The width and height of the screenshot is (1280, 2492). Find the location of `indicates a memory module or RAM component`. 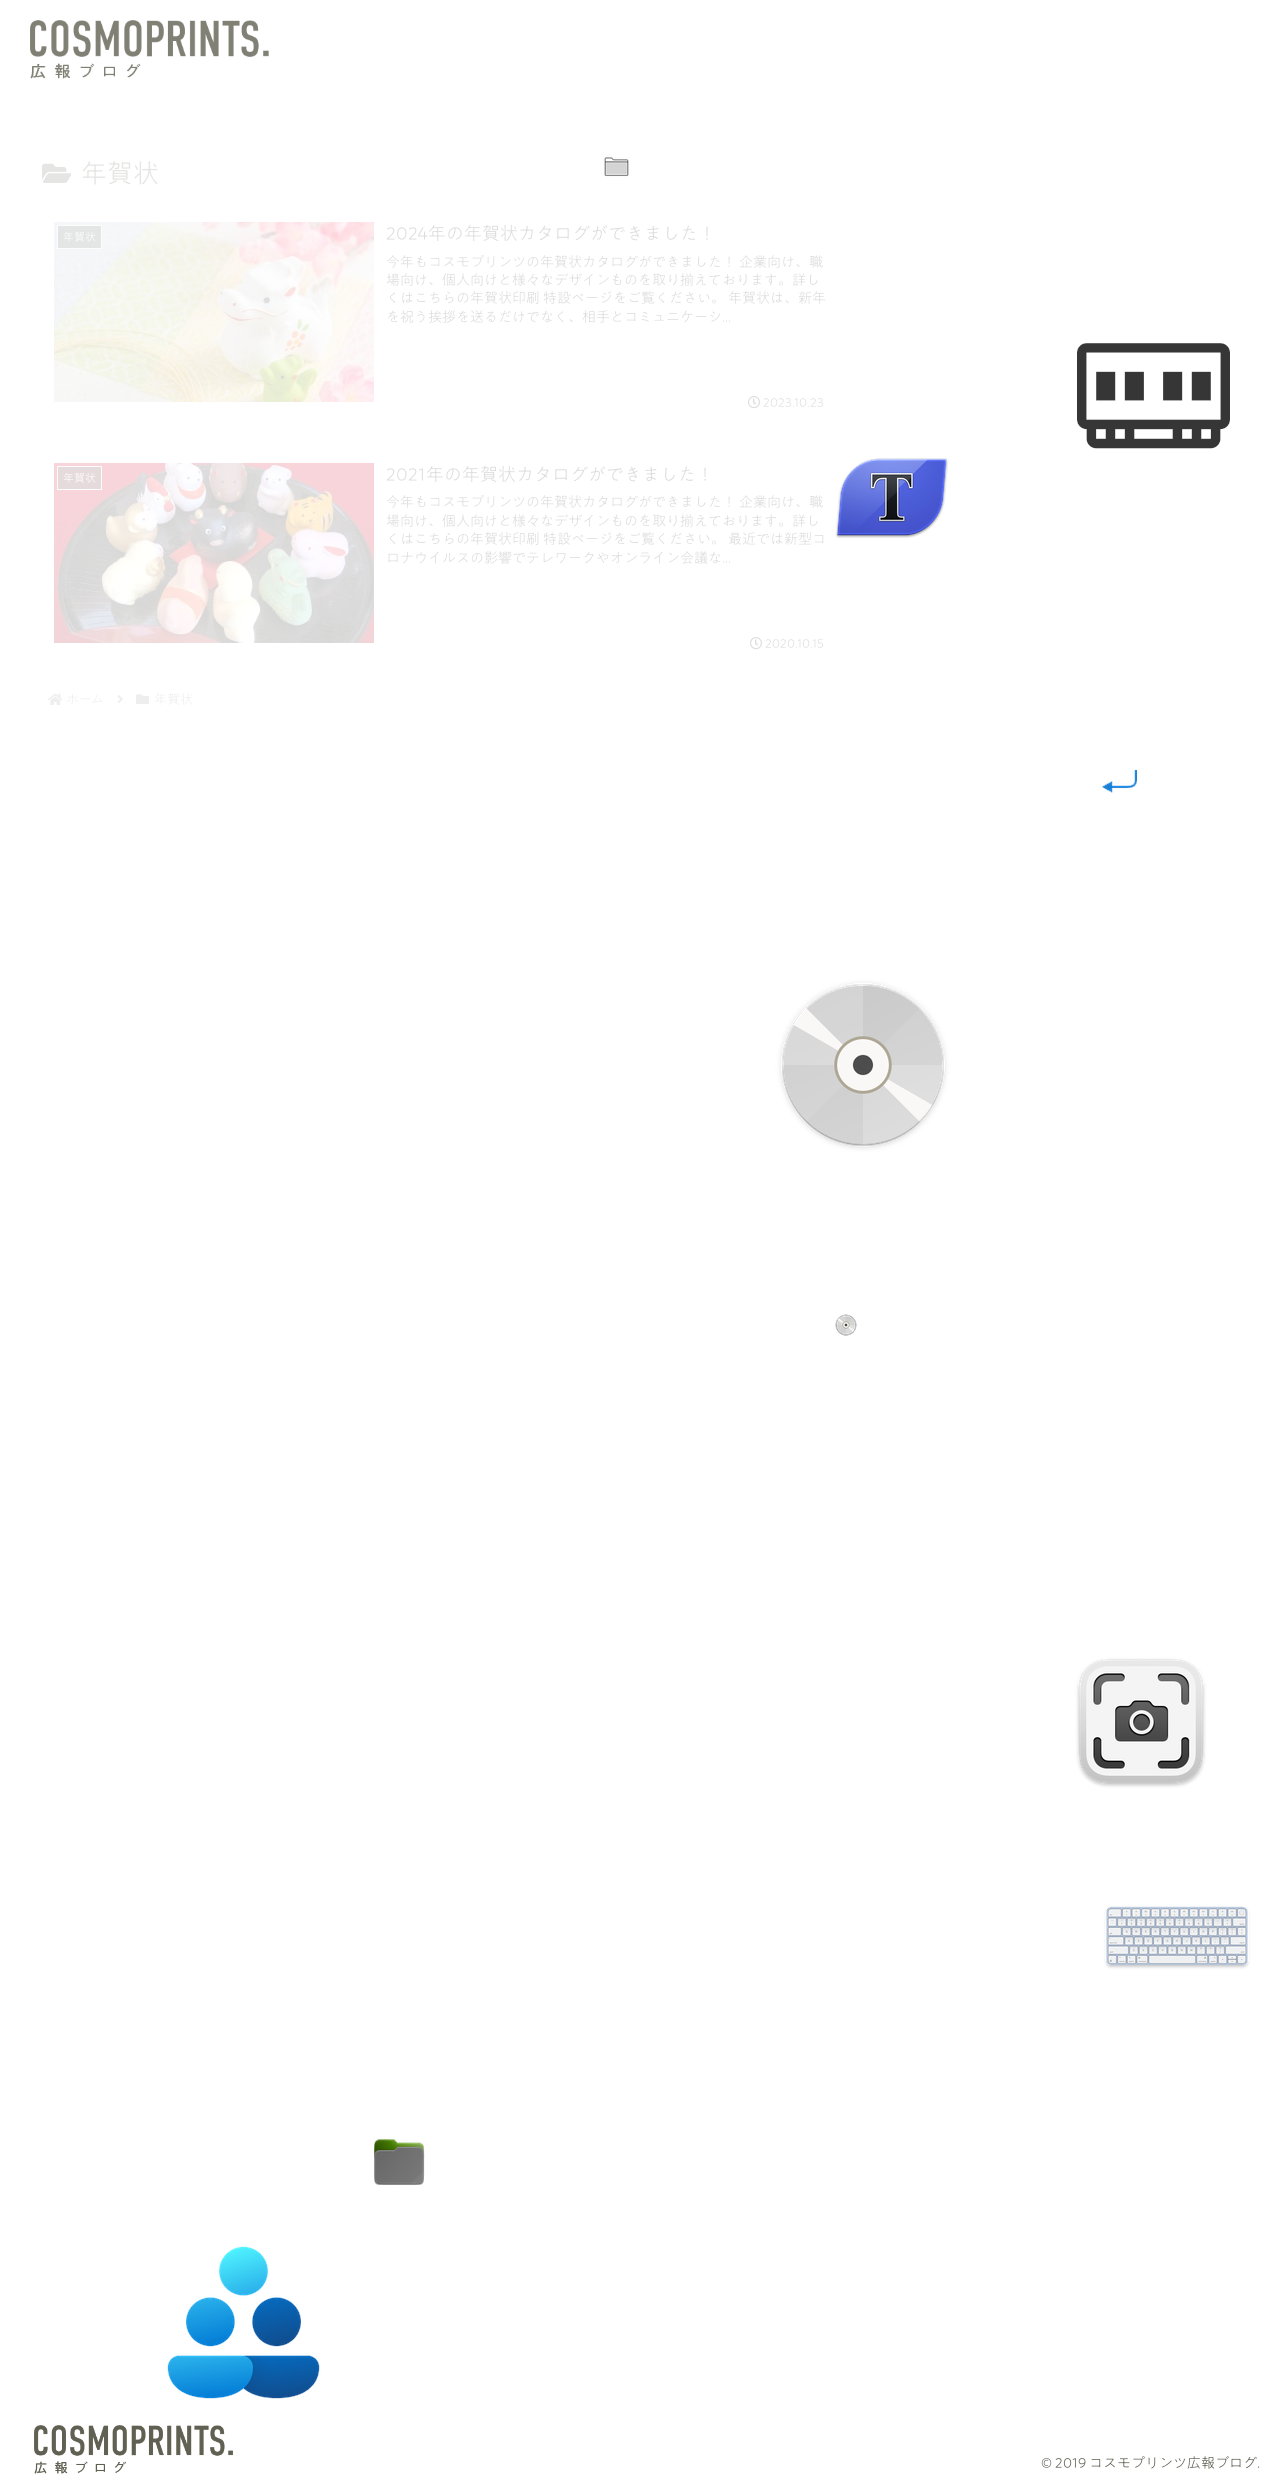

indicates a memory module or RAM component is located at coordinates (1153, 400).